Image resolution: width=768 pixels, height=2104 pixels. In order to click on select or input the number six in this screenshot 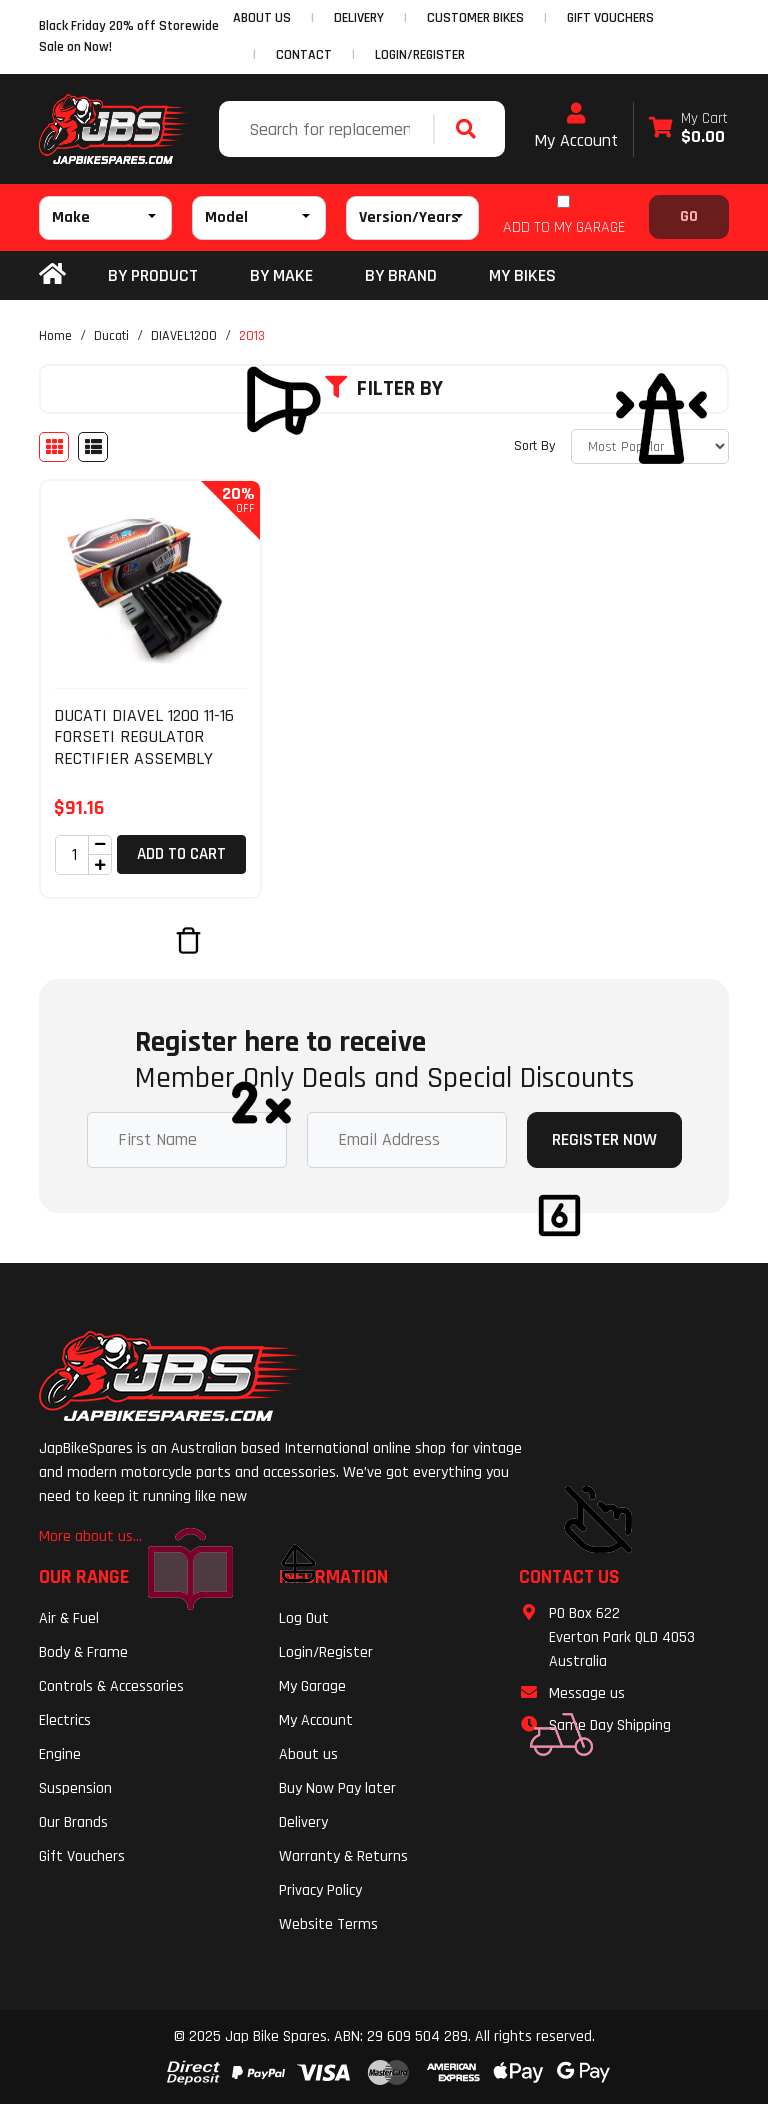, I will do `click(559, 1215)`.